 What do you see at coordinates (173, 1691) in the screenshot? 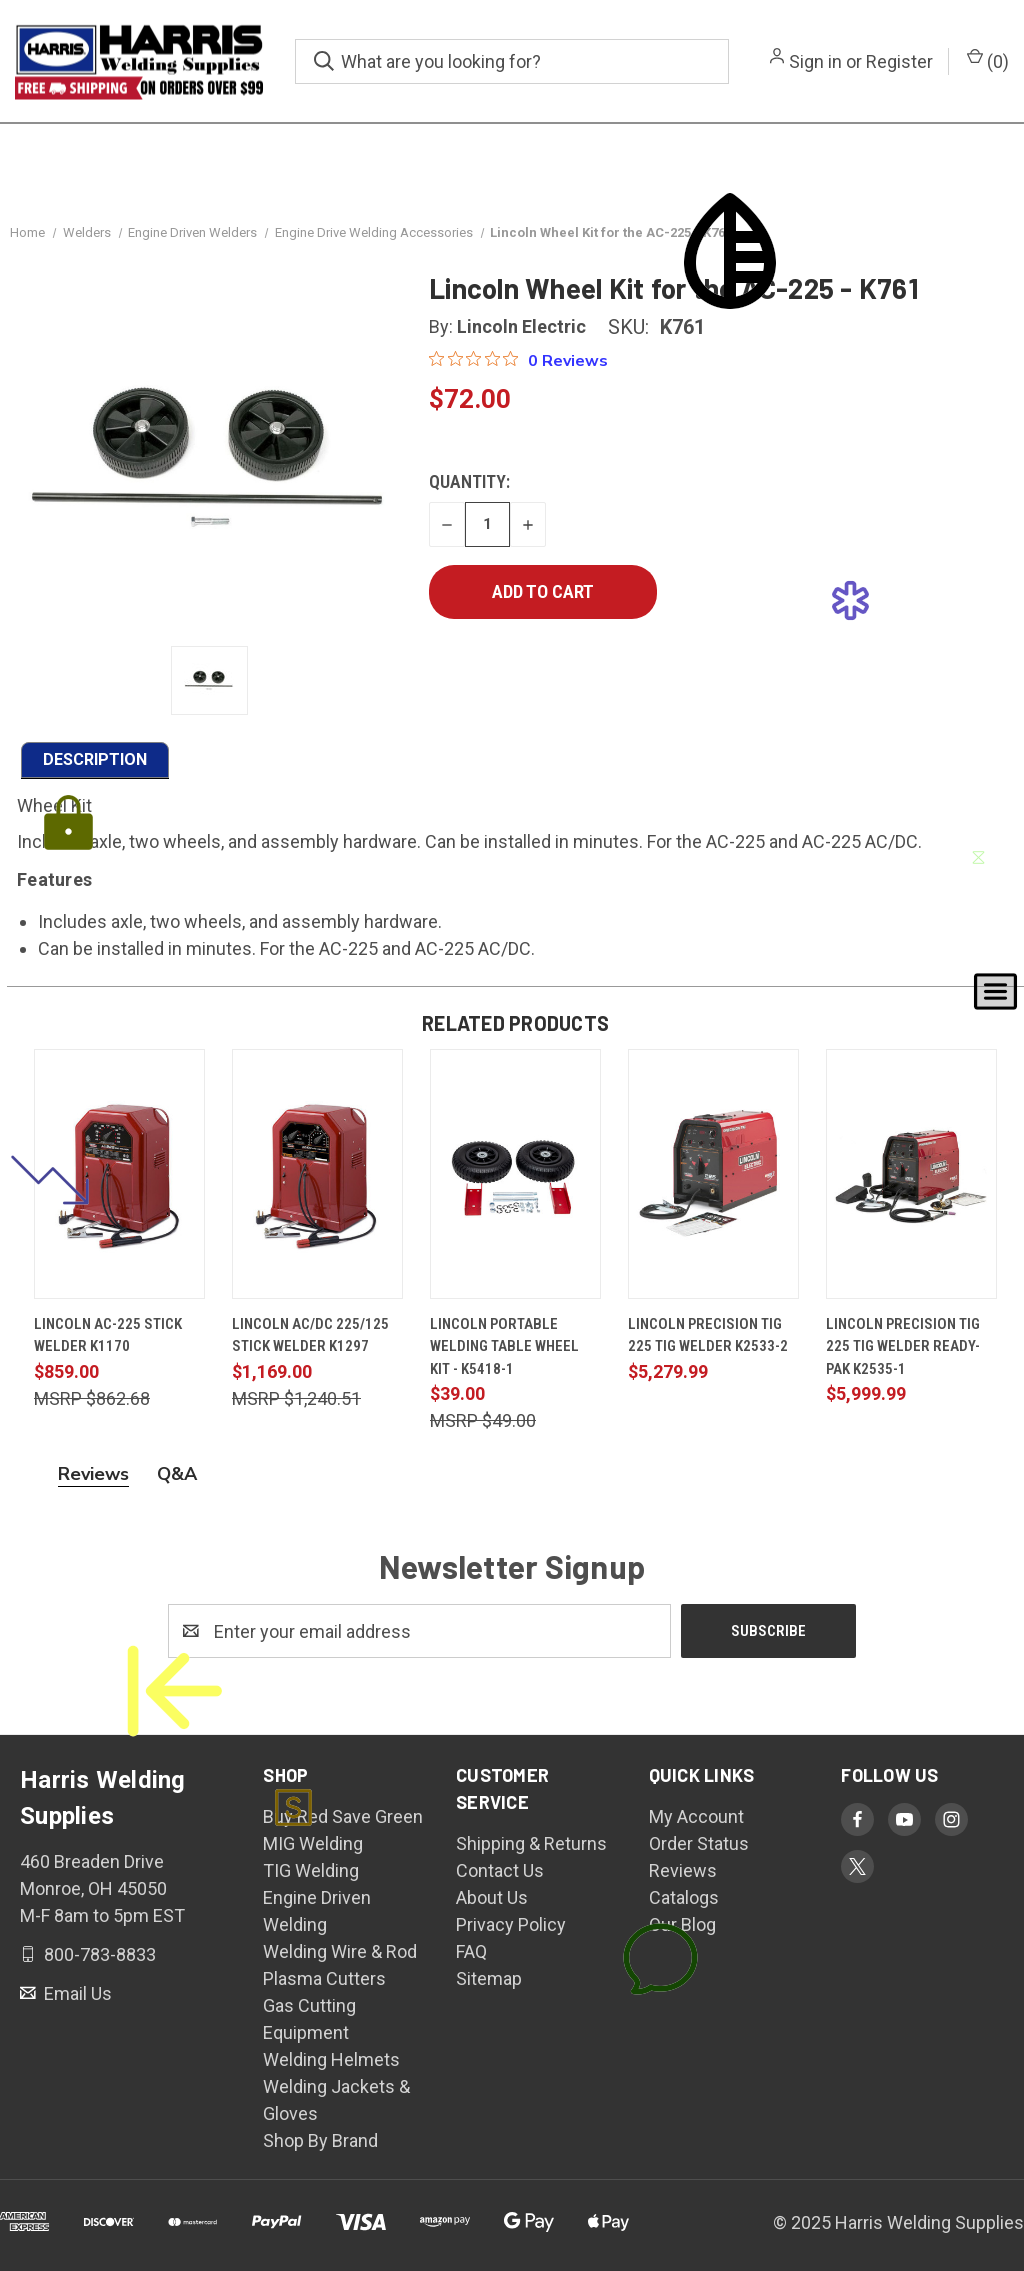
I see `go back to the beginning` at bounding box center [173, 1691].